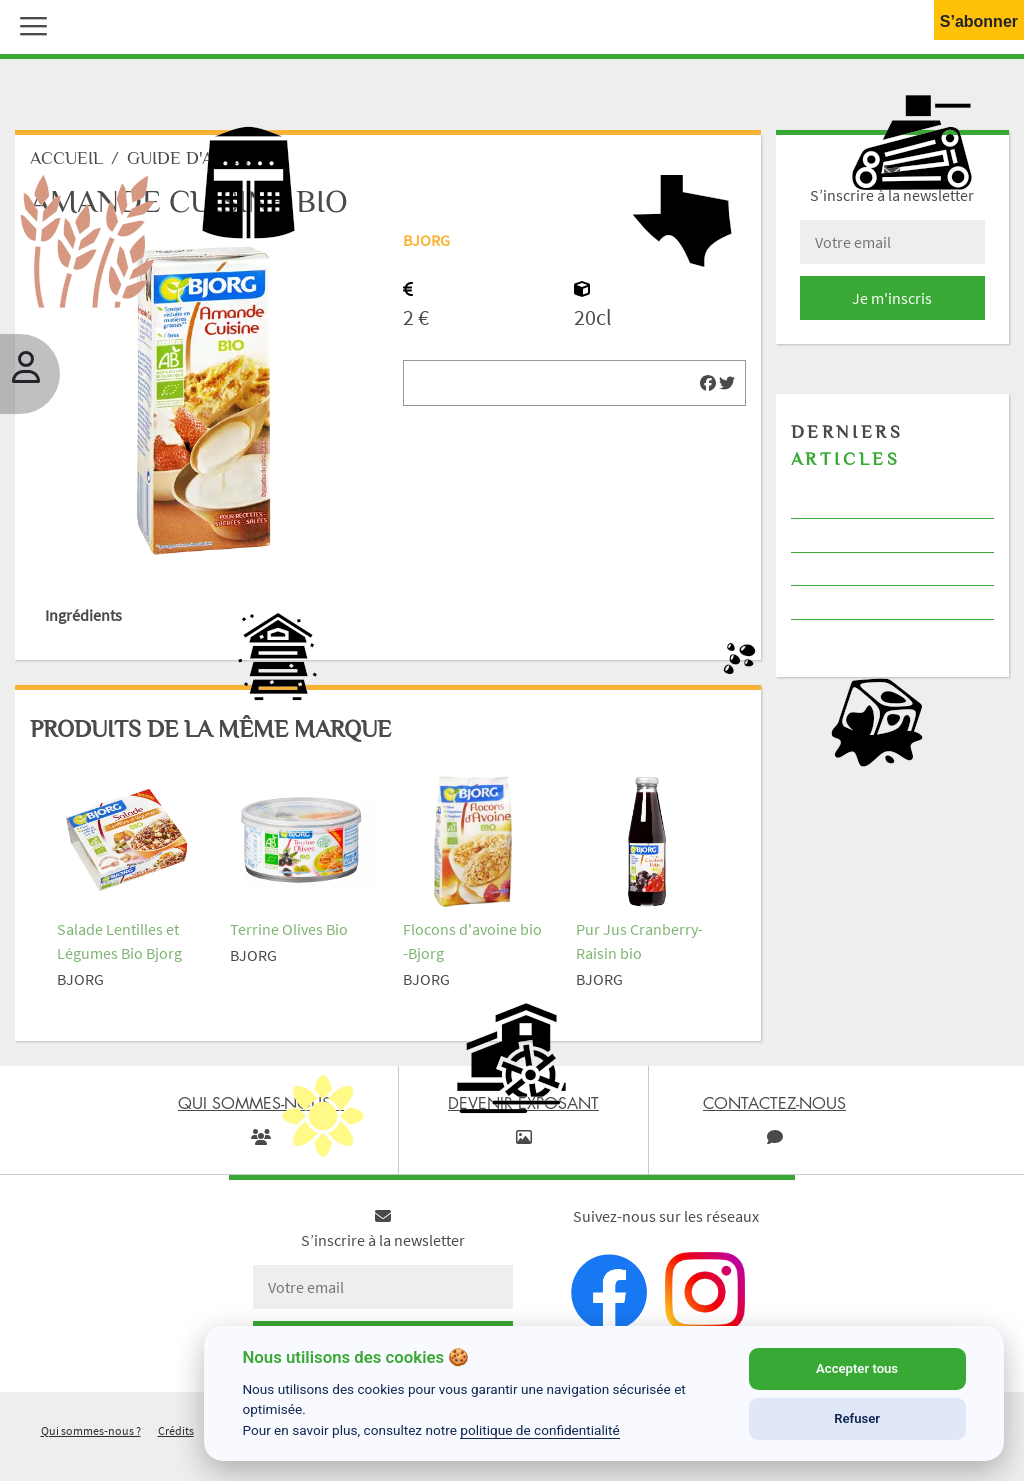  I want to click on indicates grain or wheat resource in a farming game, so click(87, 241).